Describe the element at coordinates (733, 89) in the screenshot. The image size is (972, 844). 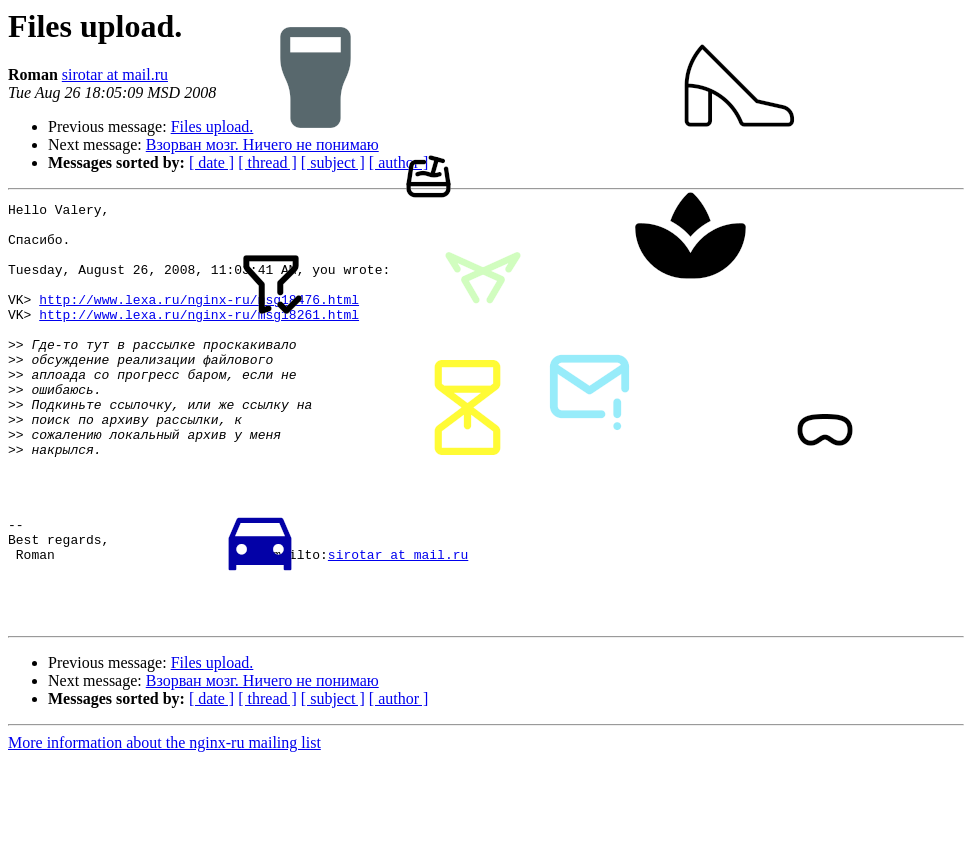
I see `browse women's footwear or shoes` at that location.